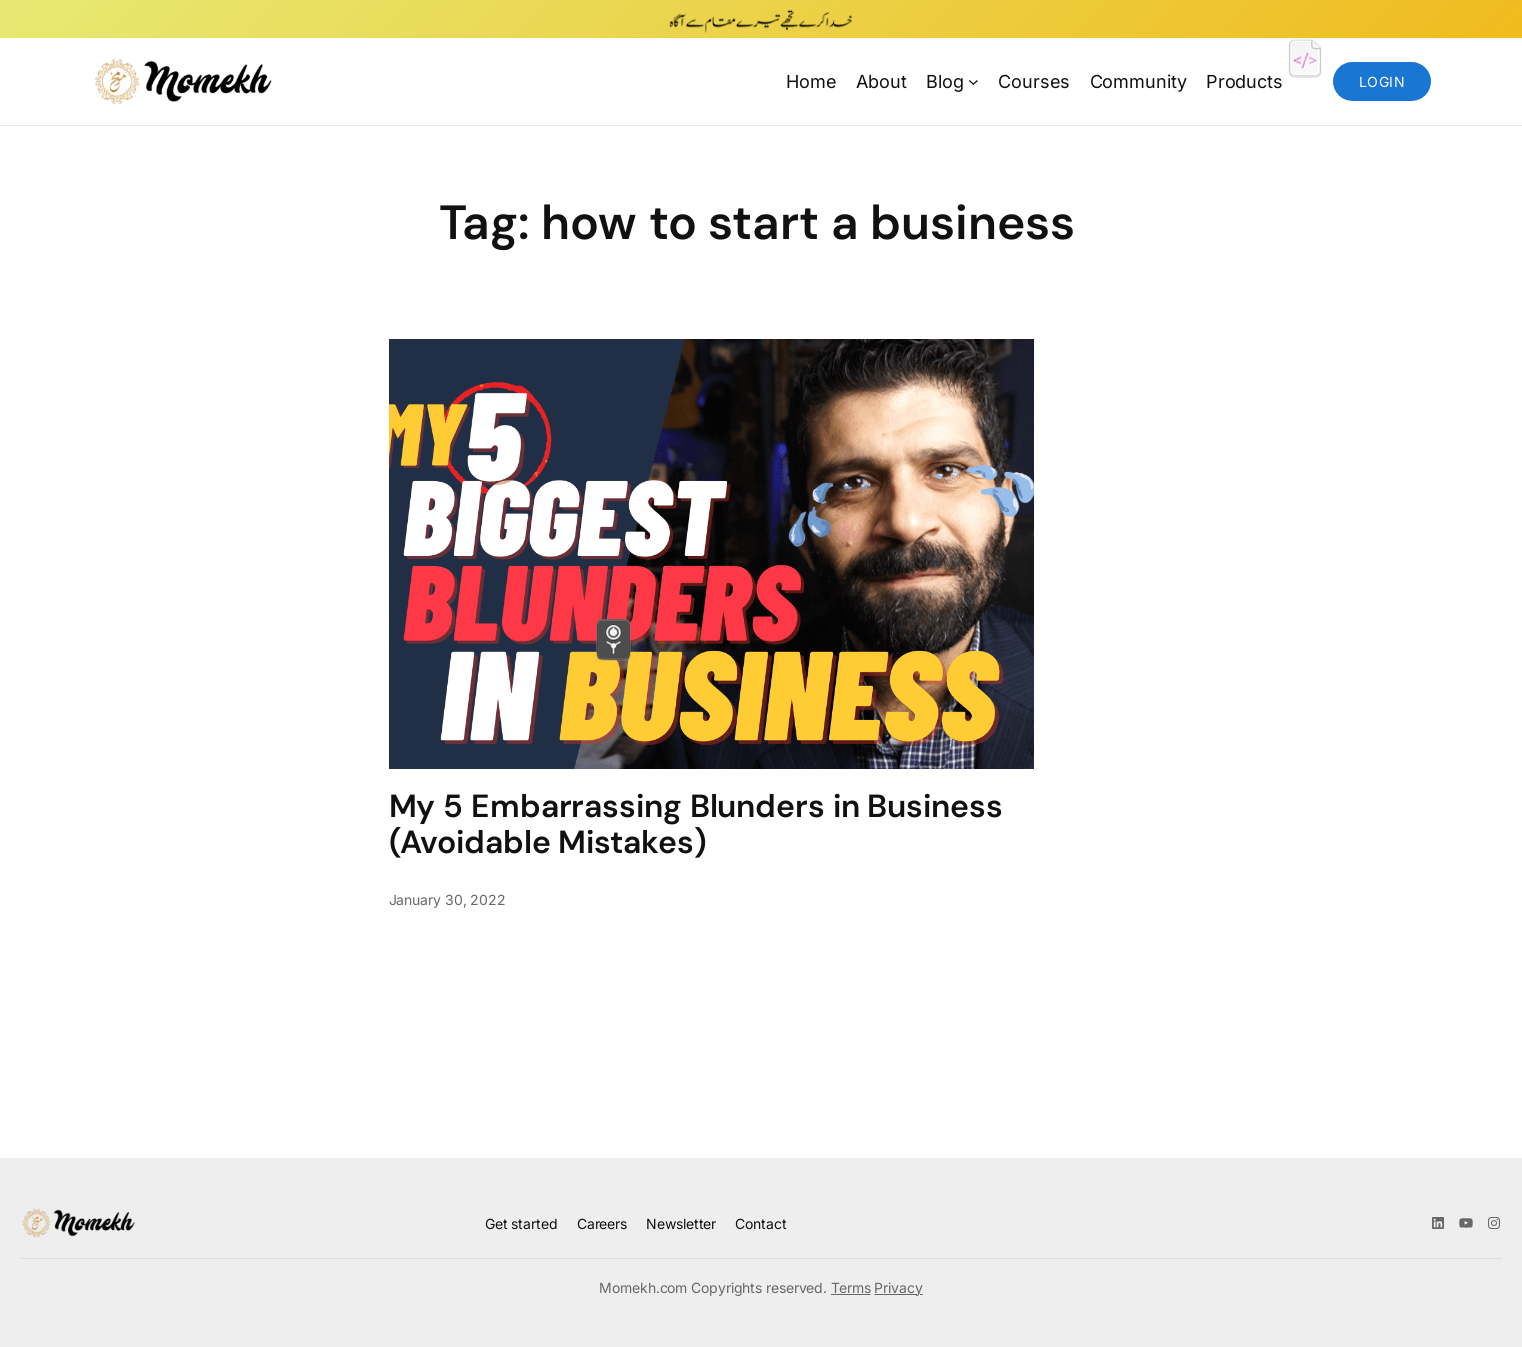  I want to click on open déjà dup backup application, so click(613, 639).